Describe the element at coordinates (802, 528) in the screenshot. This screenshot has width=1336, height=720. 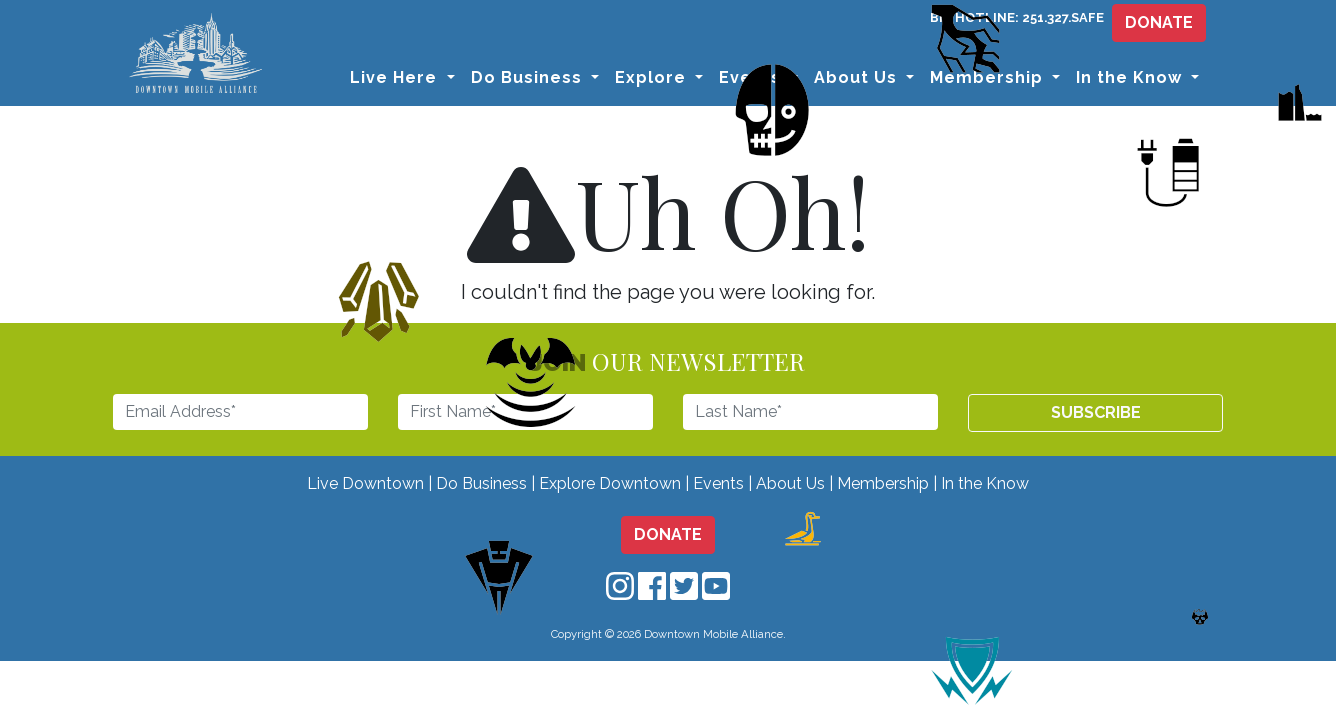
I see `canadian goose character or wildlife element` at that location.